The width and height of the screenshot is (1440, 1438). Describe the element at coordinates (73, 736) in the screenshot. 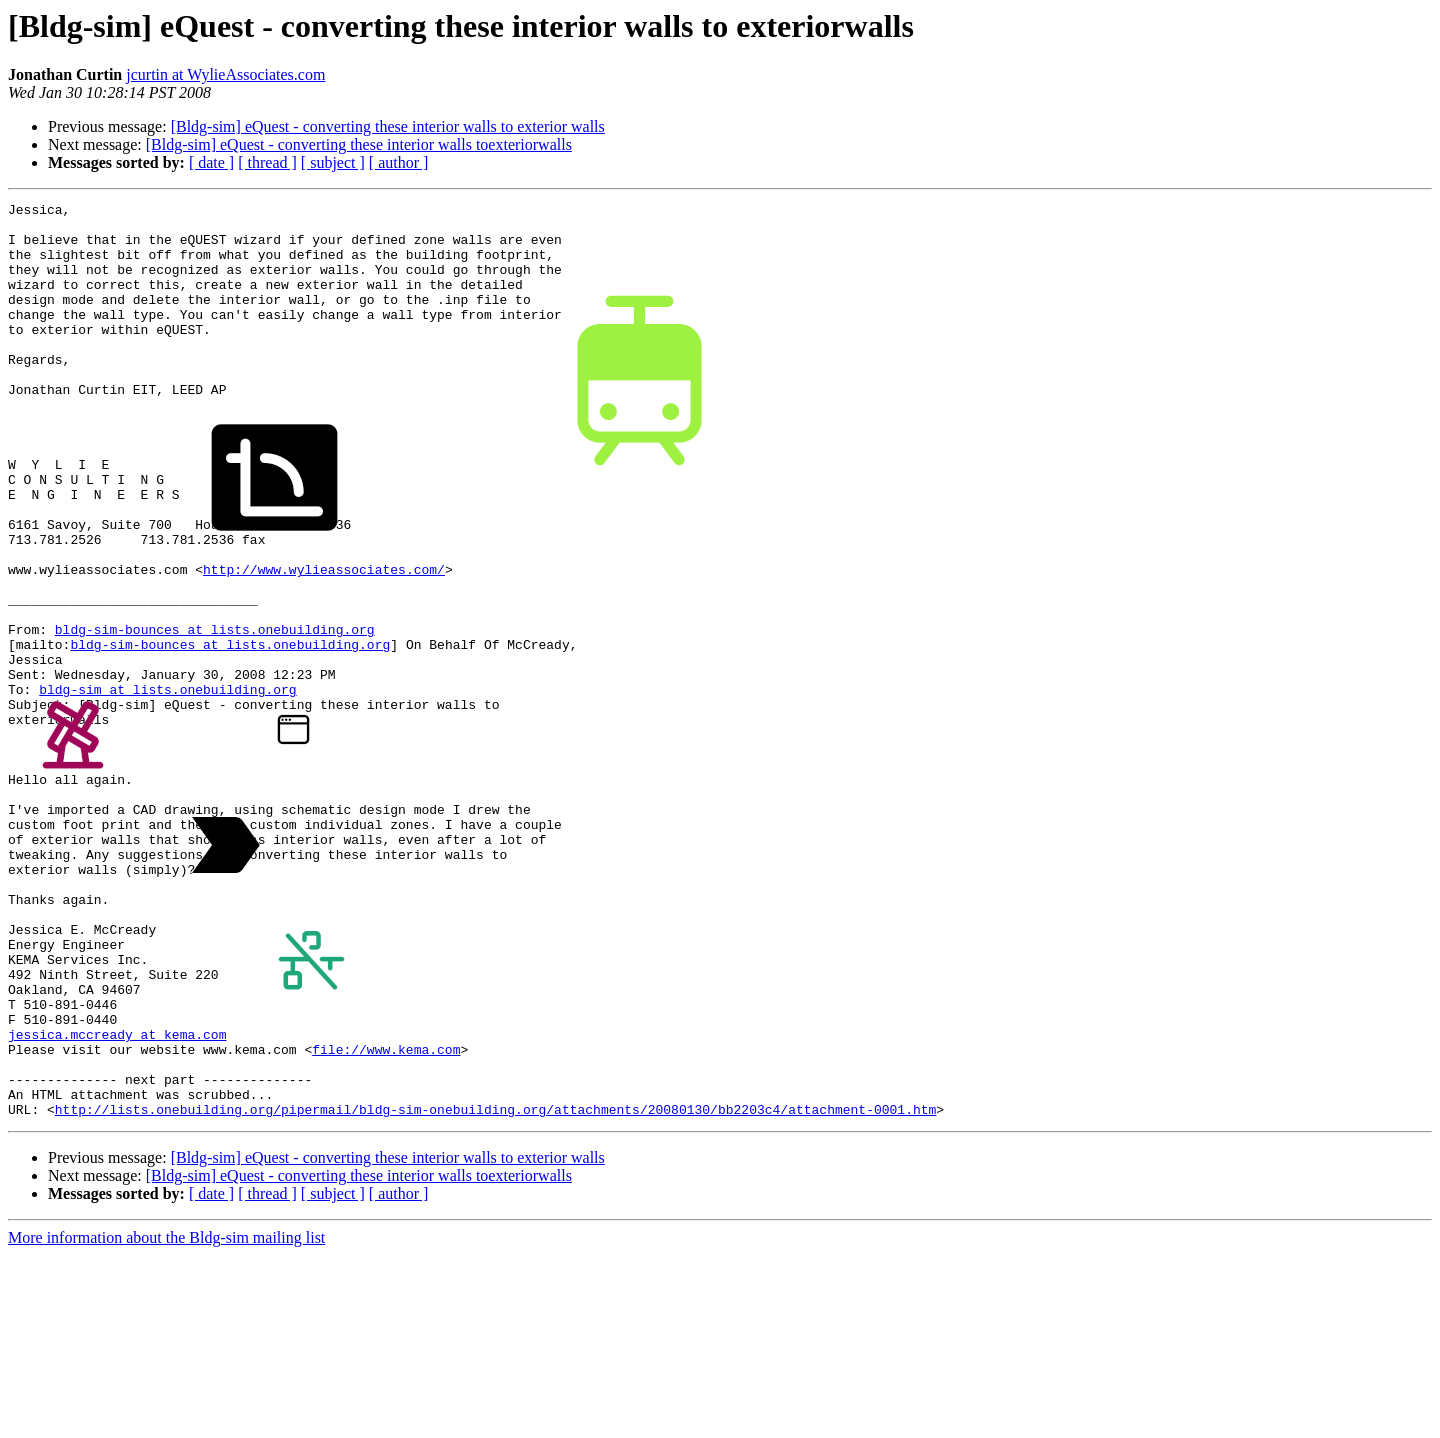

I see `access wind energy or renewable power settings` at that location.